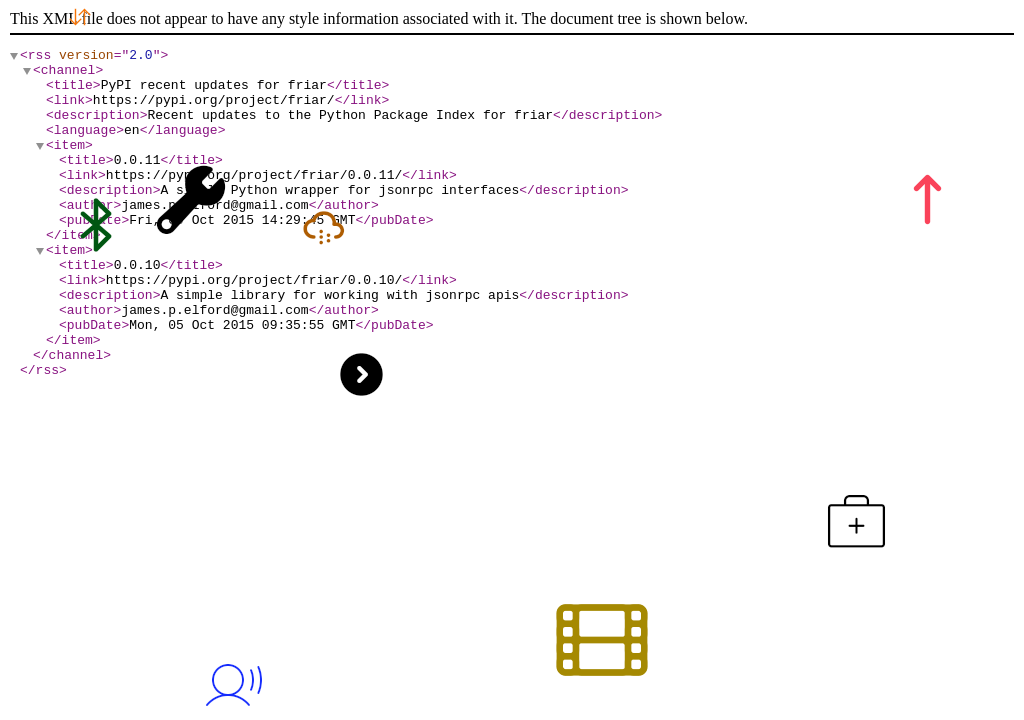 This screenshot has height=720, width=1024. I want to click on access first aid or medical resources, so click(856, 523).